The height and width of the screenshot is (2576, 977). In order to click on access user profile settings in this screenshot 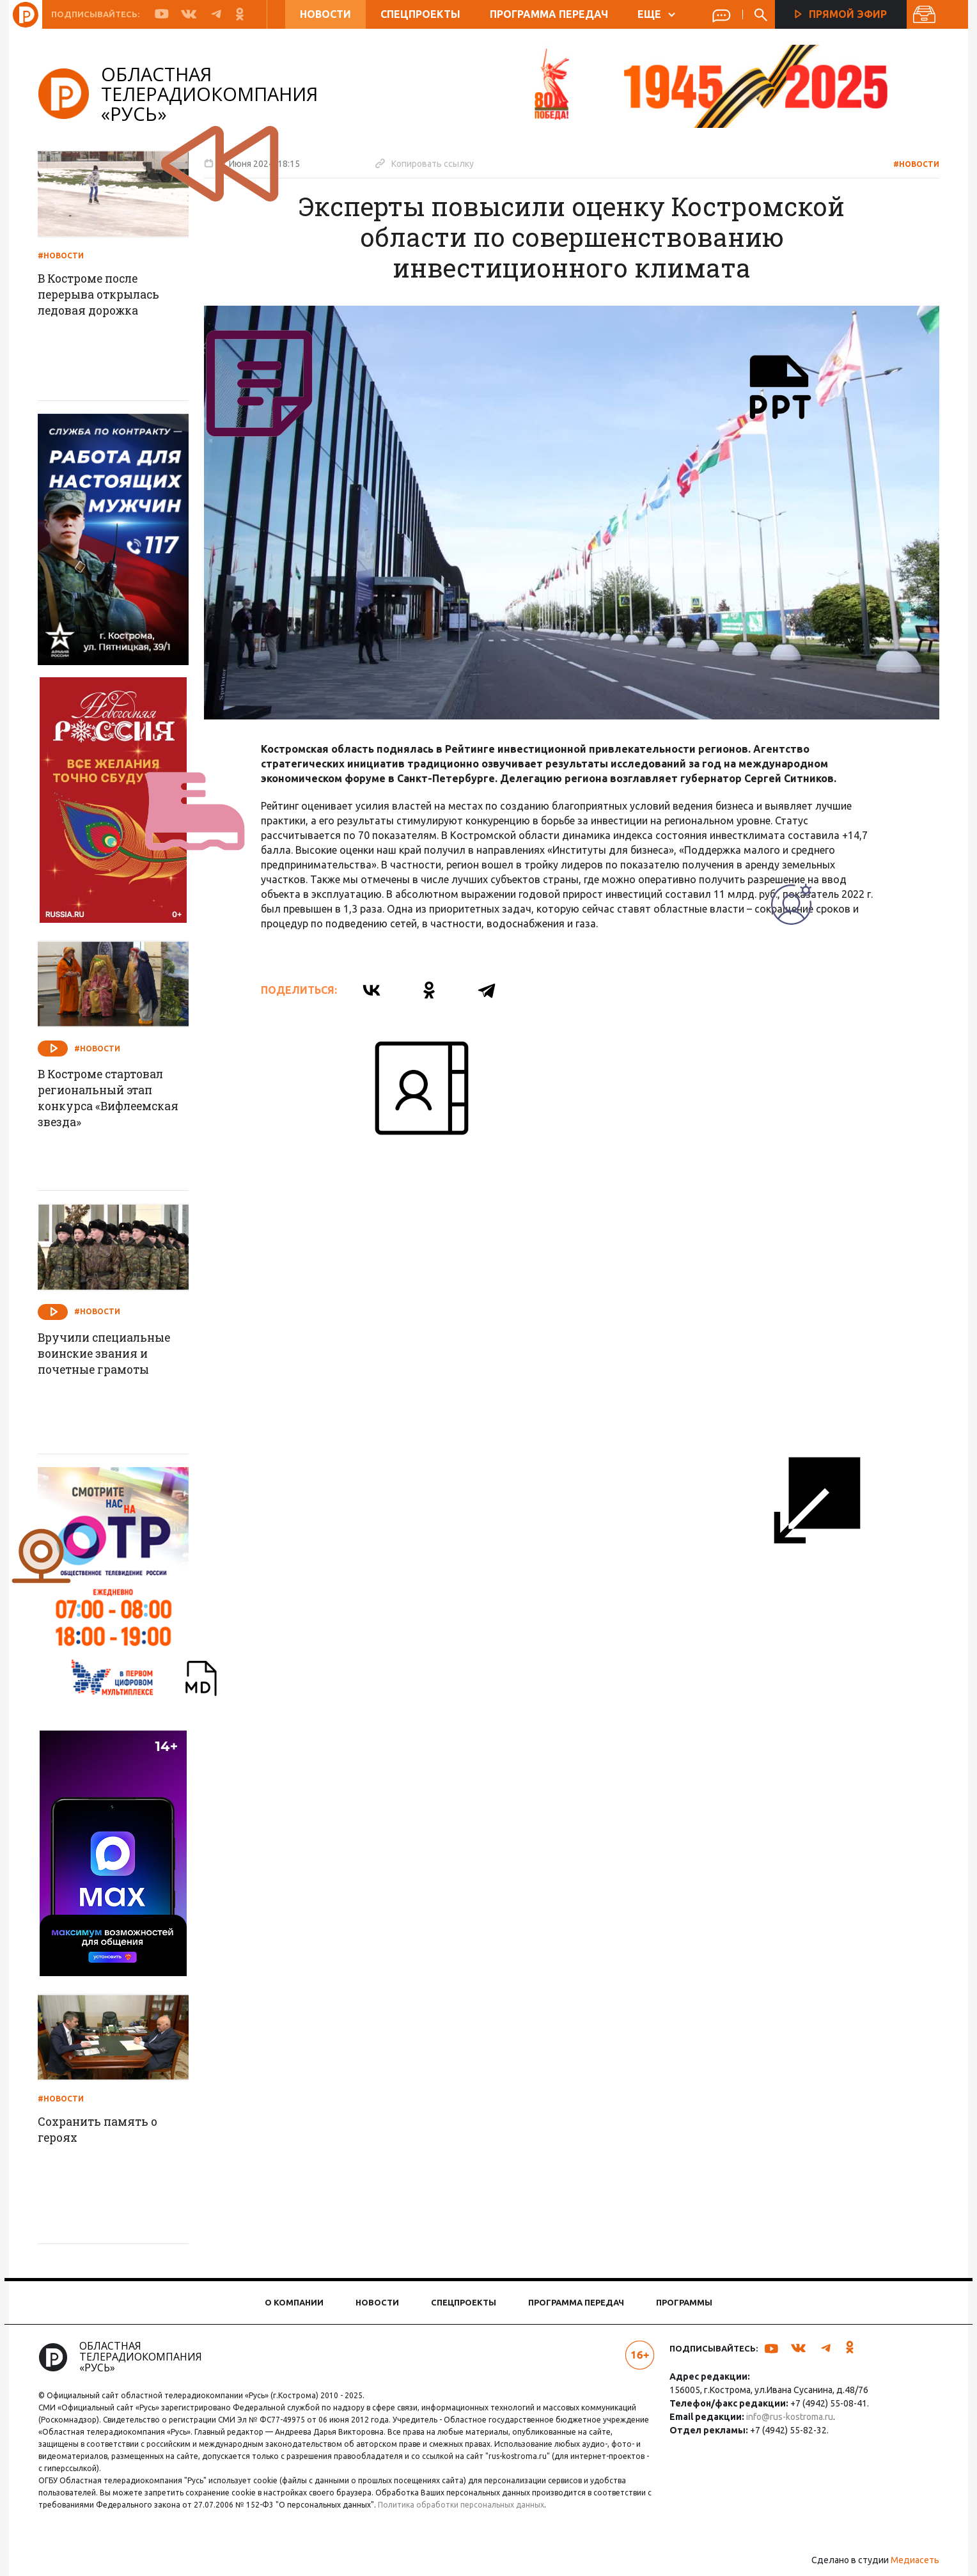, I will do `click(791, 904)`.